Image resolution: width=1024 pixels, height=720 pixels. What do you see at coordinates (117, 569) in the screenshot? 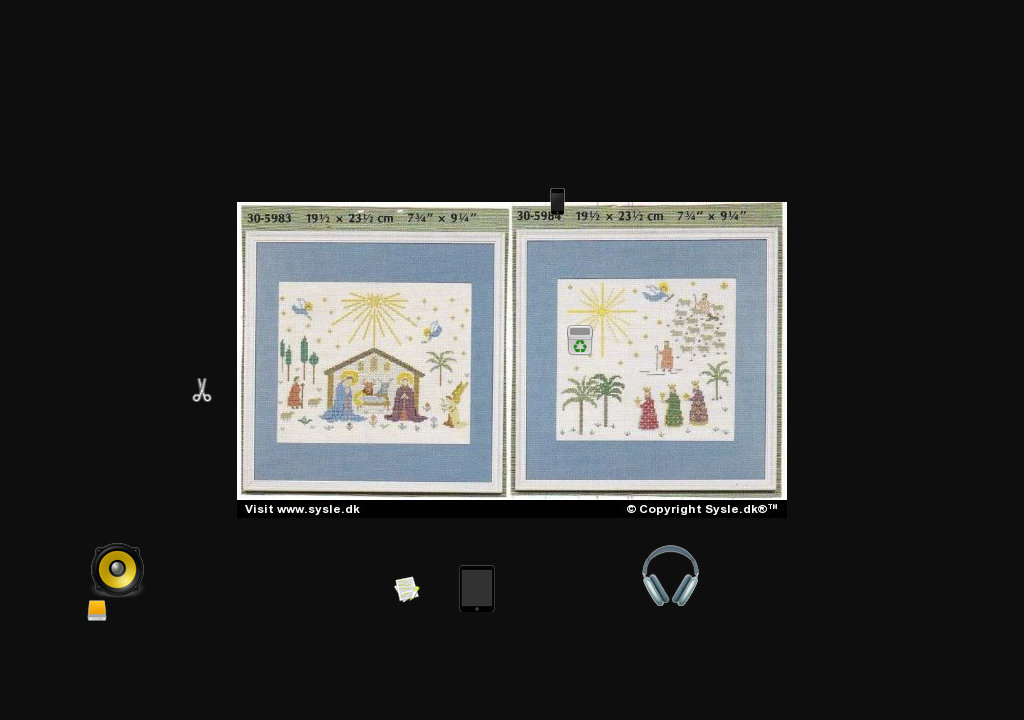
I see `adjust speaker or audio output settings` at bounding box center [117, 569].